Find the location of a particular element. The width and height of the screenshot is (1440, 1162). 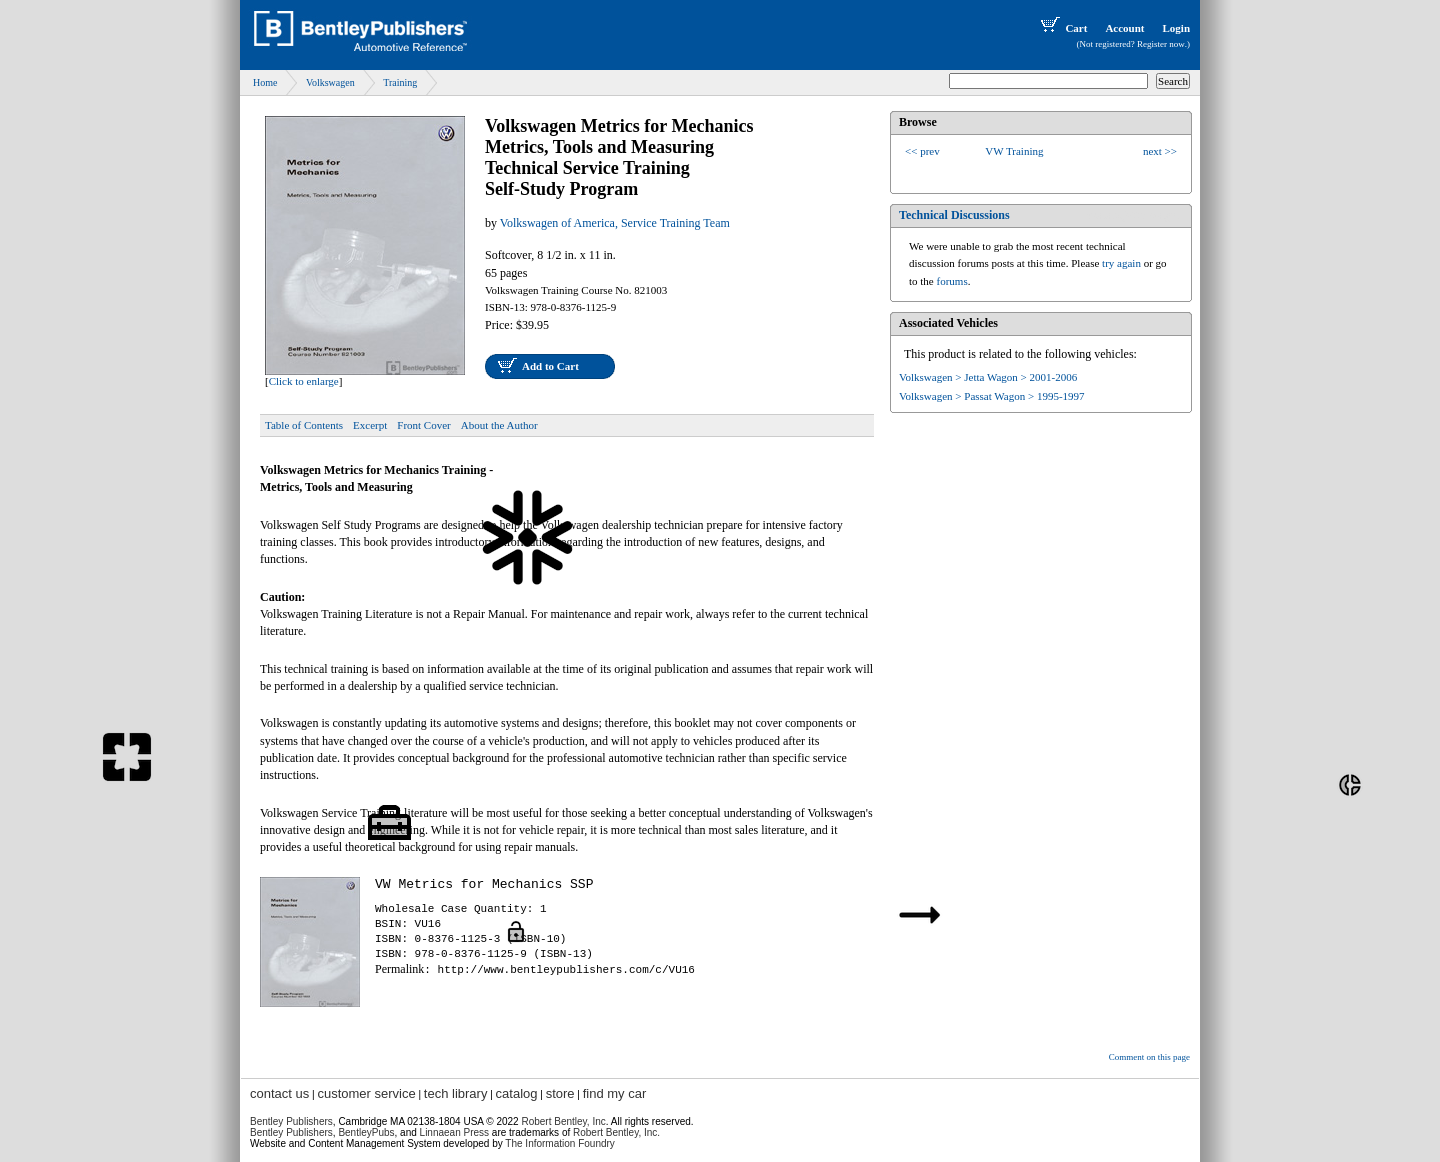

view analytics or statistics breakdown is located at coordinates (1350, 785).